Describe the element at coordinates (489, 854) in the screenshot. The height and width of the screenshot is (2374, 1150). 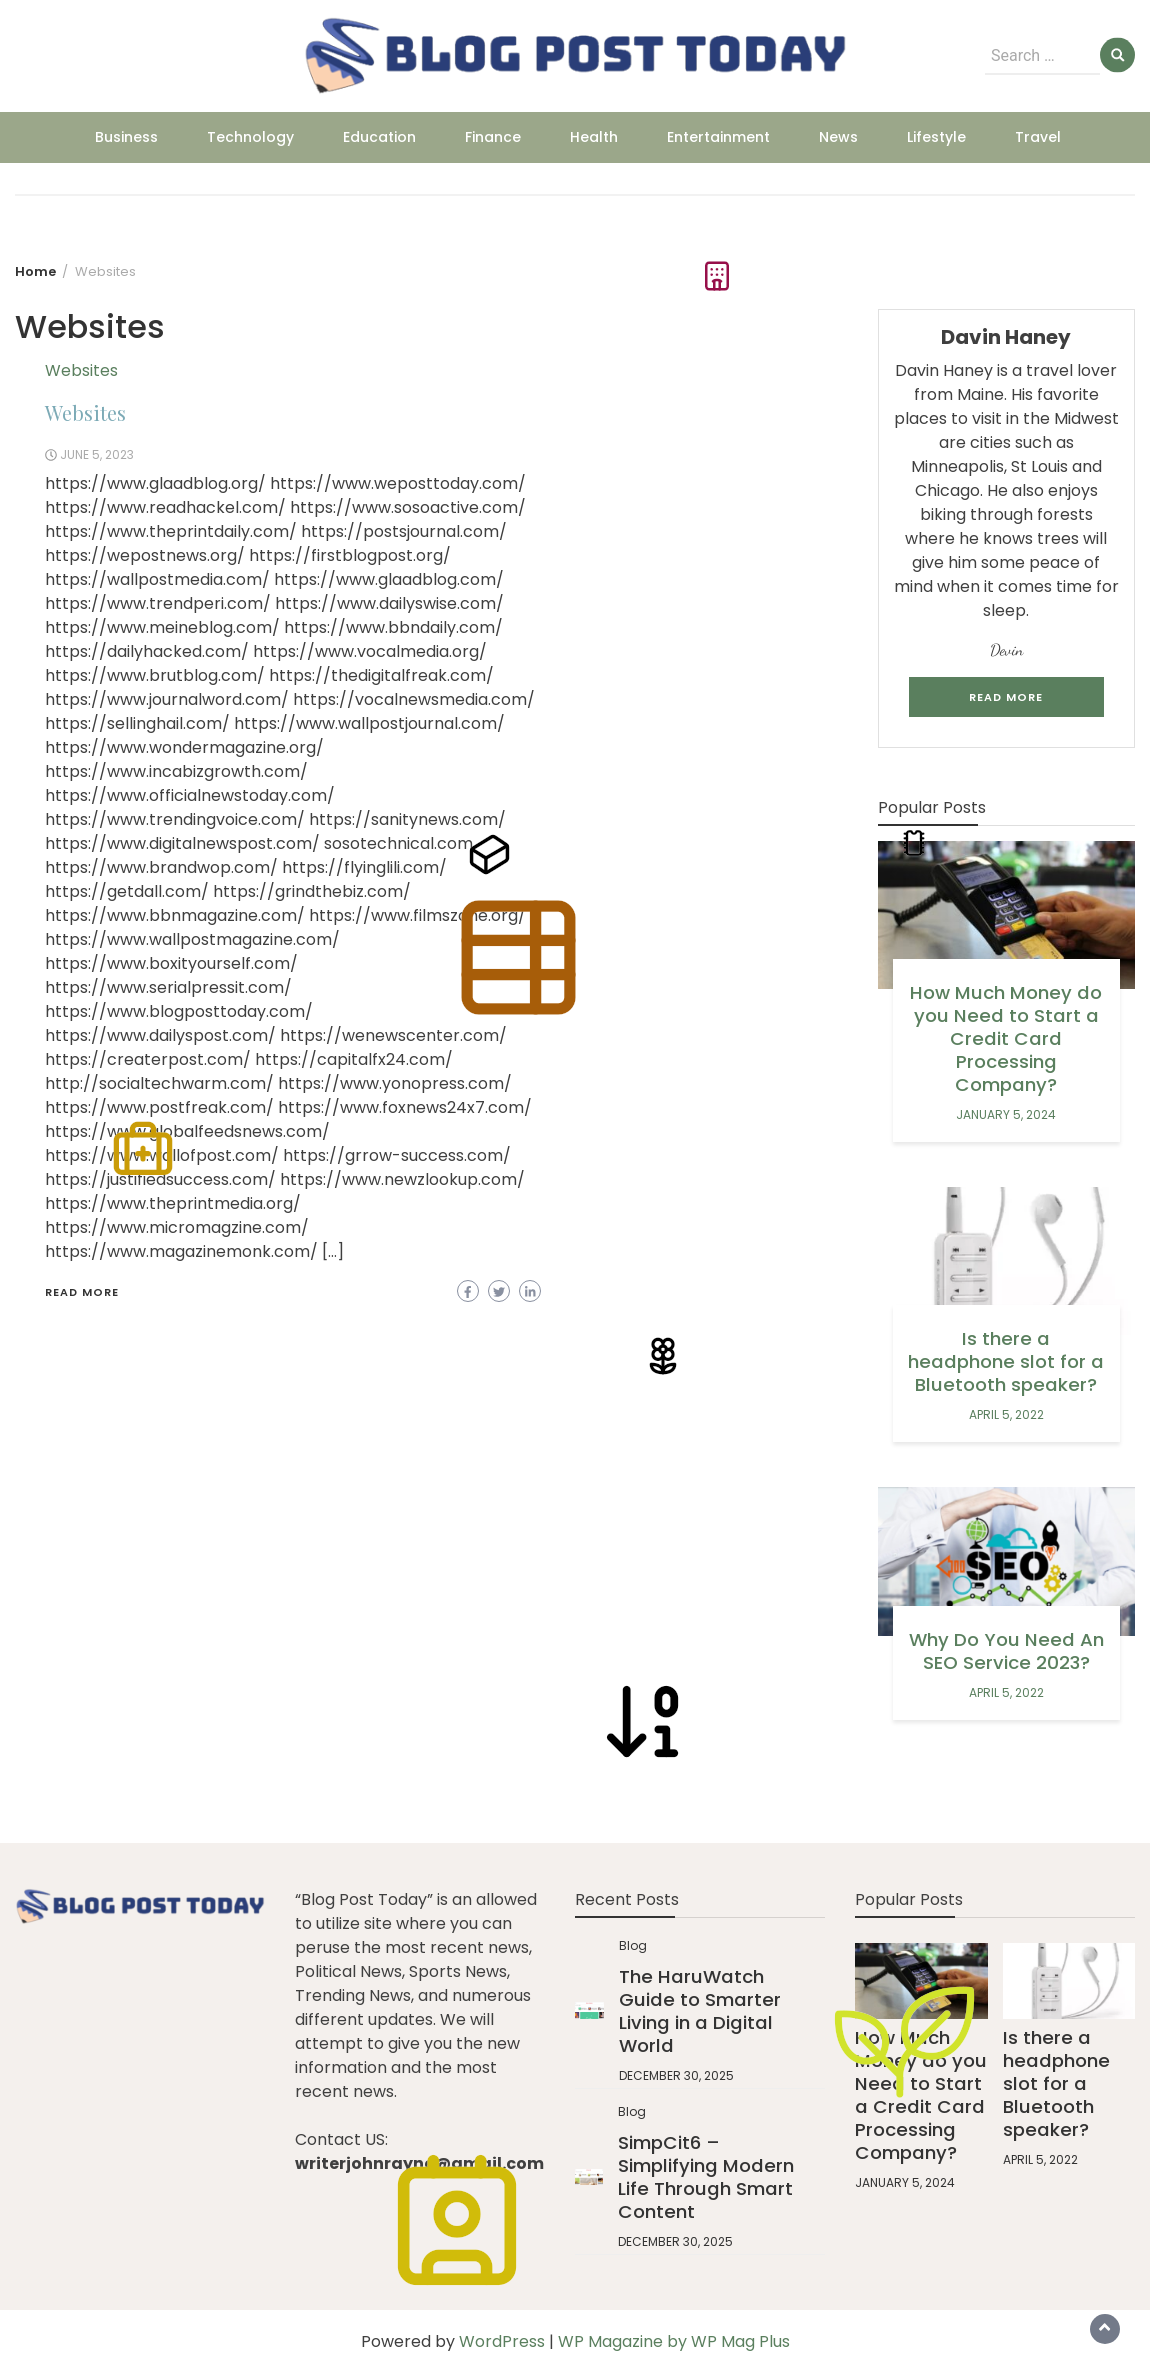
I see `view 3D object or model` at that location.